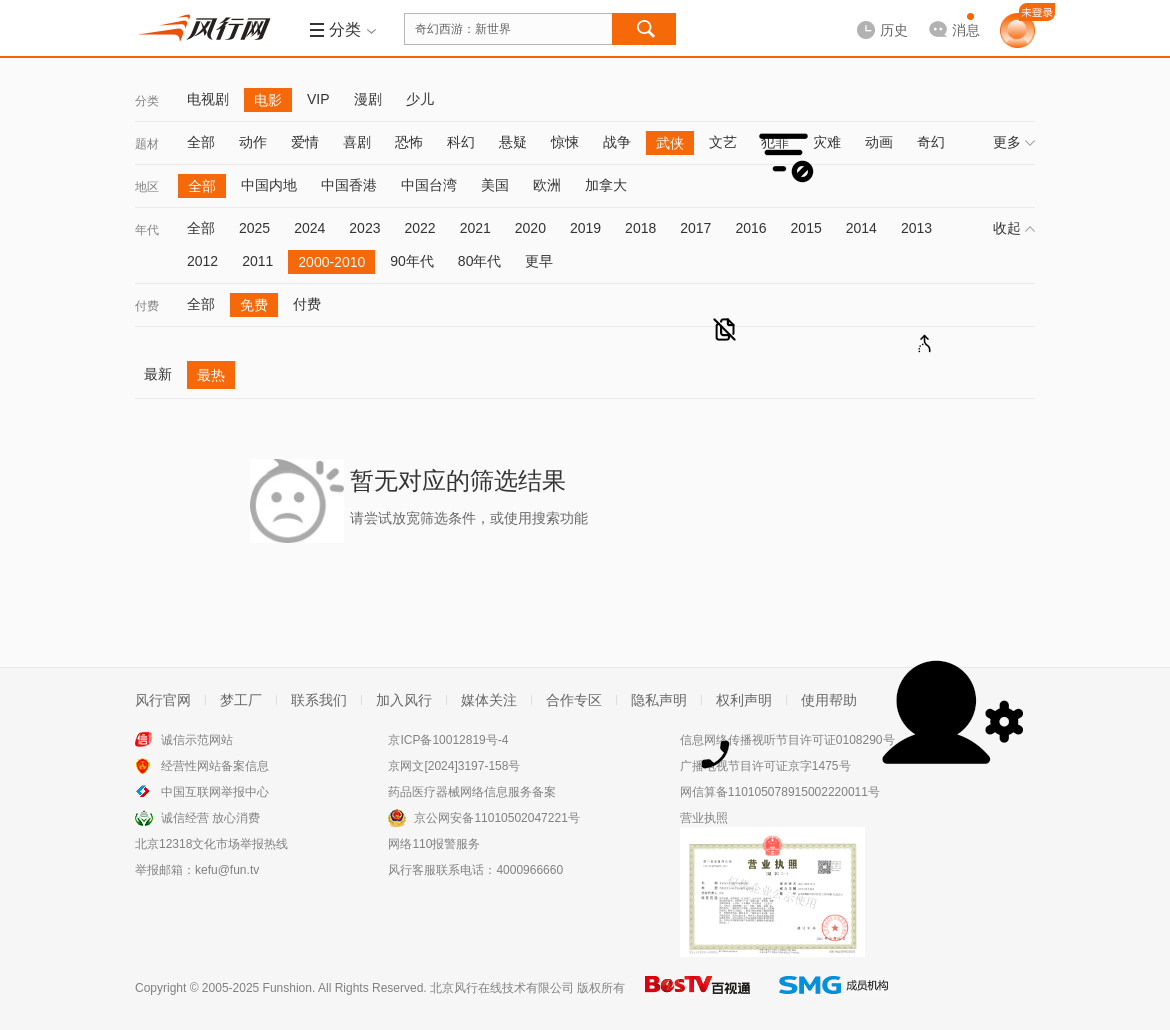 The height and width of the screenshot is (1030, 1170). What do you see at coordinates (715, 754) in the screenshot?
I see `make a phone call` at bounding box center [715, 754].